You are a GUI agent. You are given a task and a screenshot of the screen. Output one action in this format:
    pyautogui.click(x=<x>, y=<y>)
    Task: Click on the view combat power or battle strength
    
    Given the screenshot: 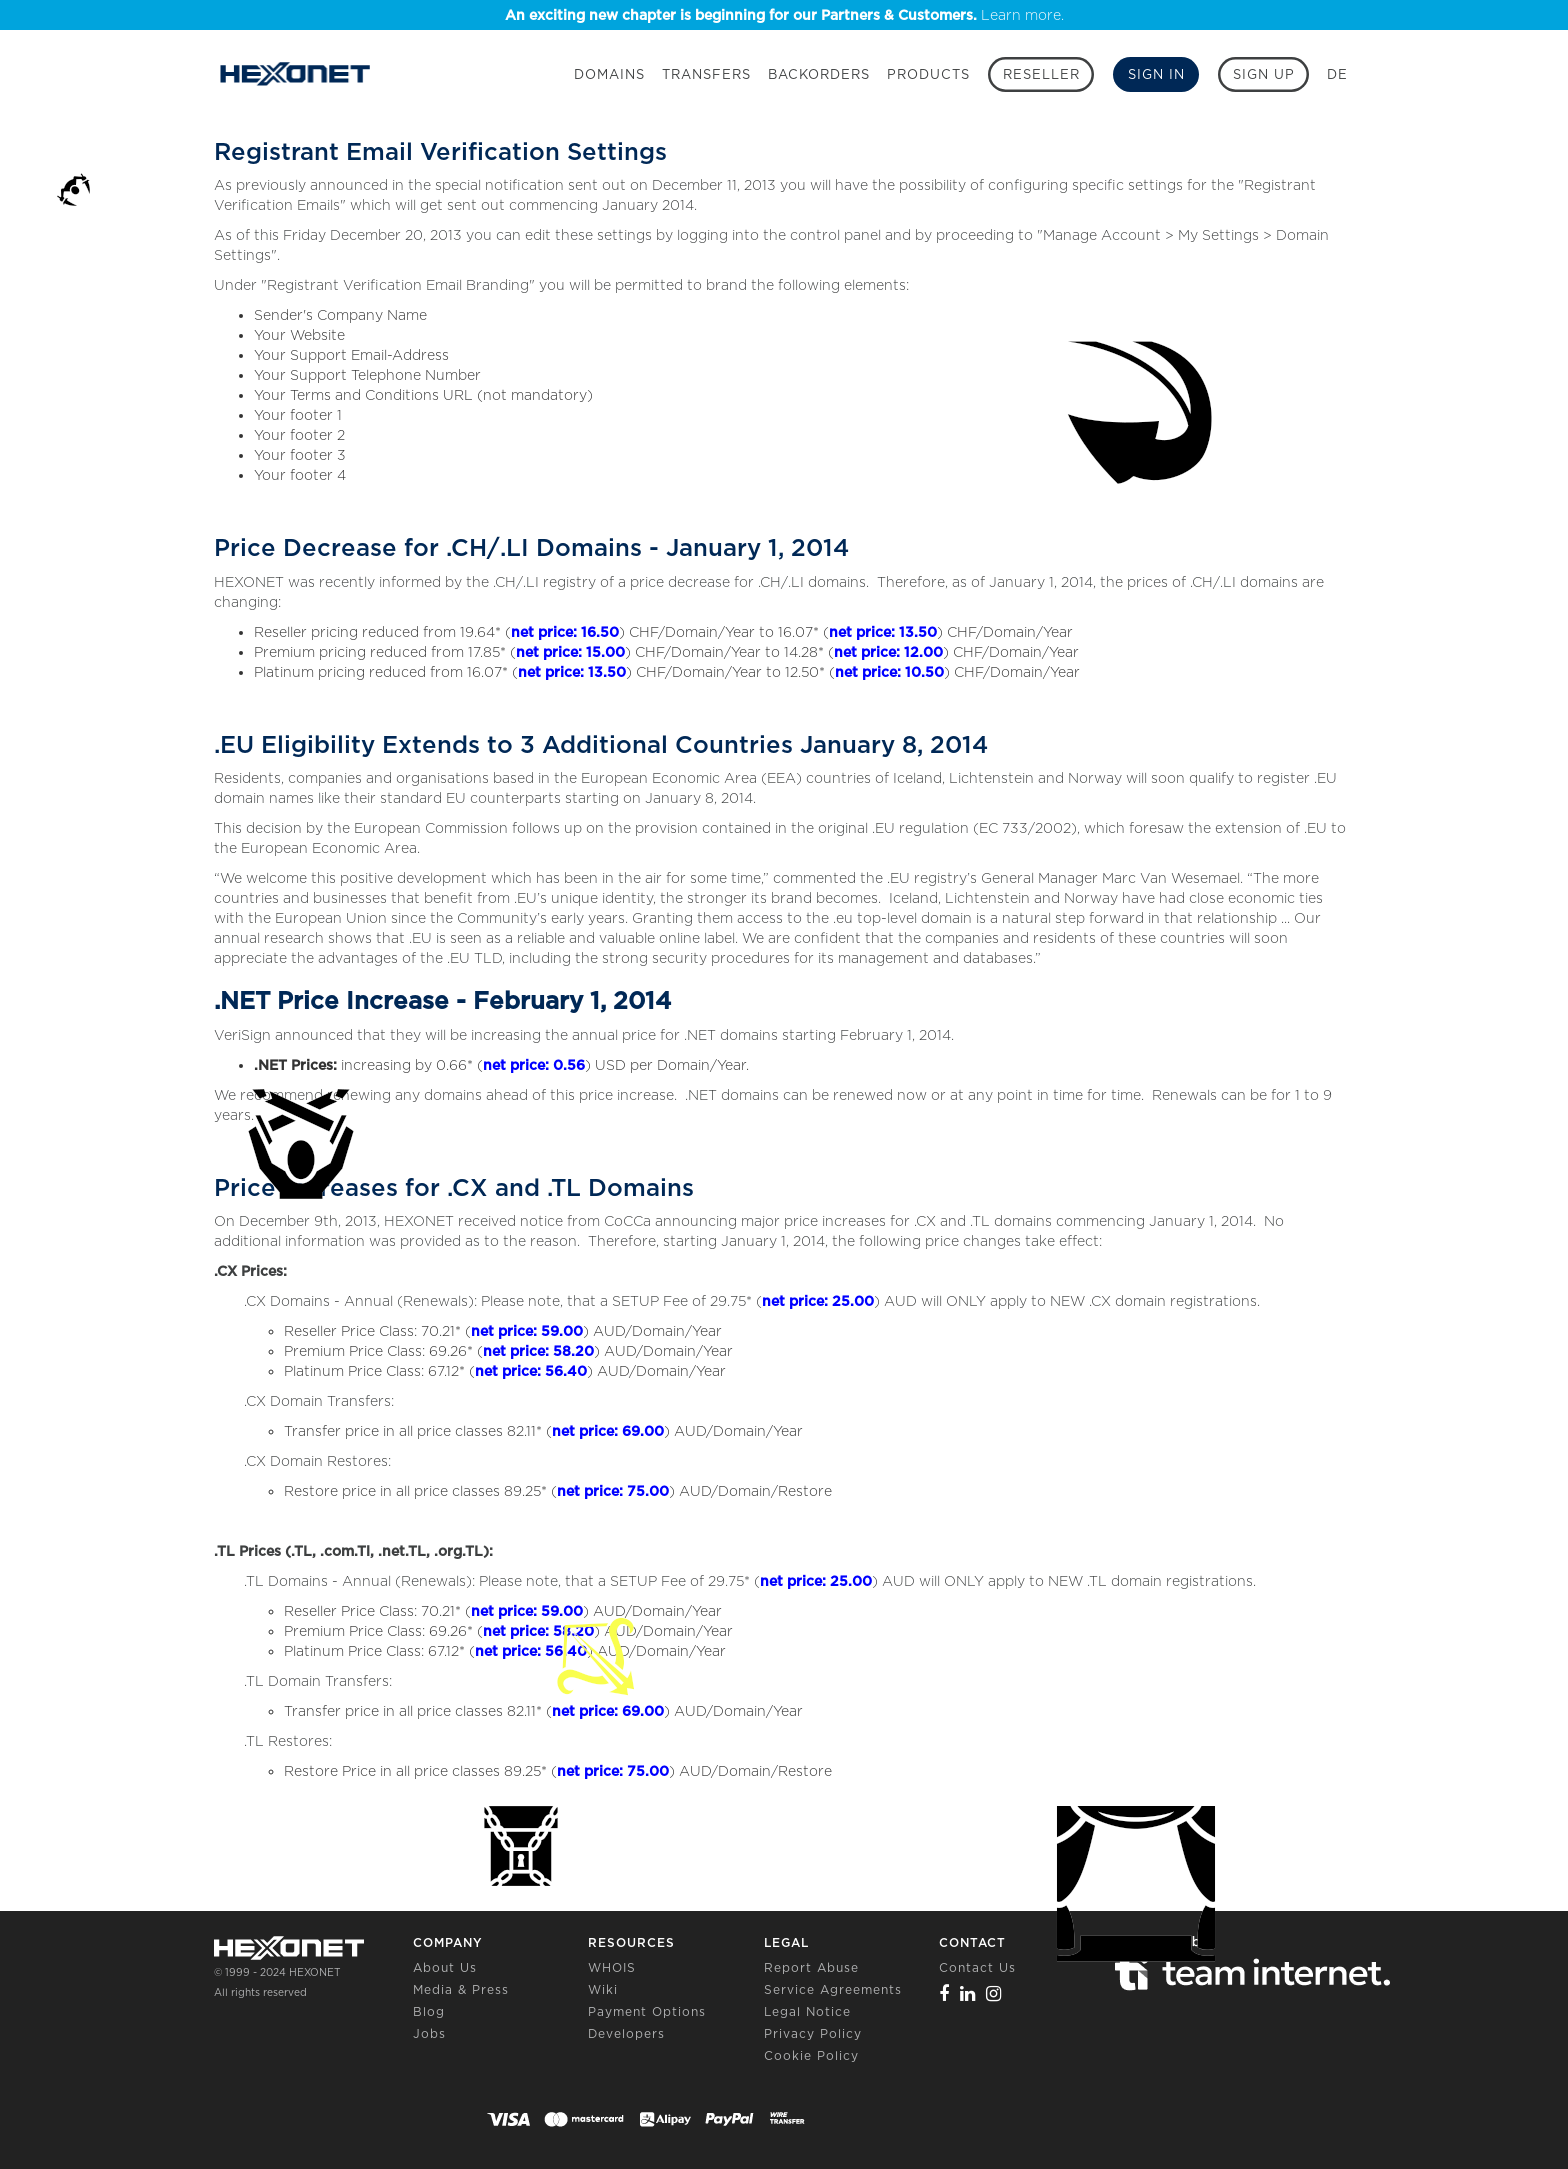 What is the action you would take?
    pyautogui.click(x=301, y=1142)
    